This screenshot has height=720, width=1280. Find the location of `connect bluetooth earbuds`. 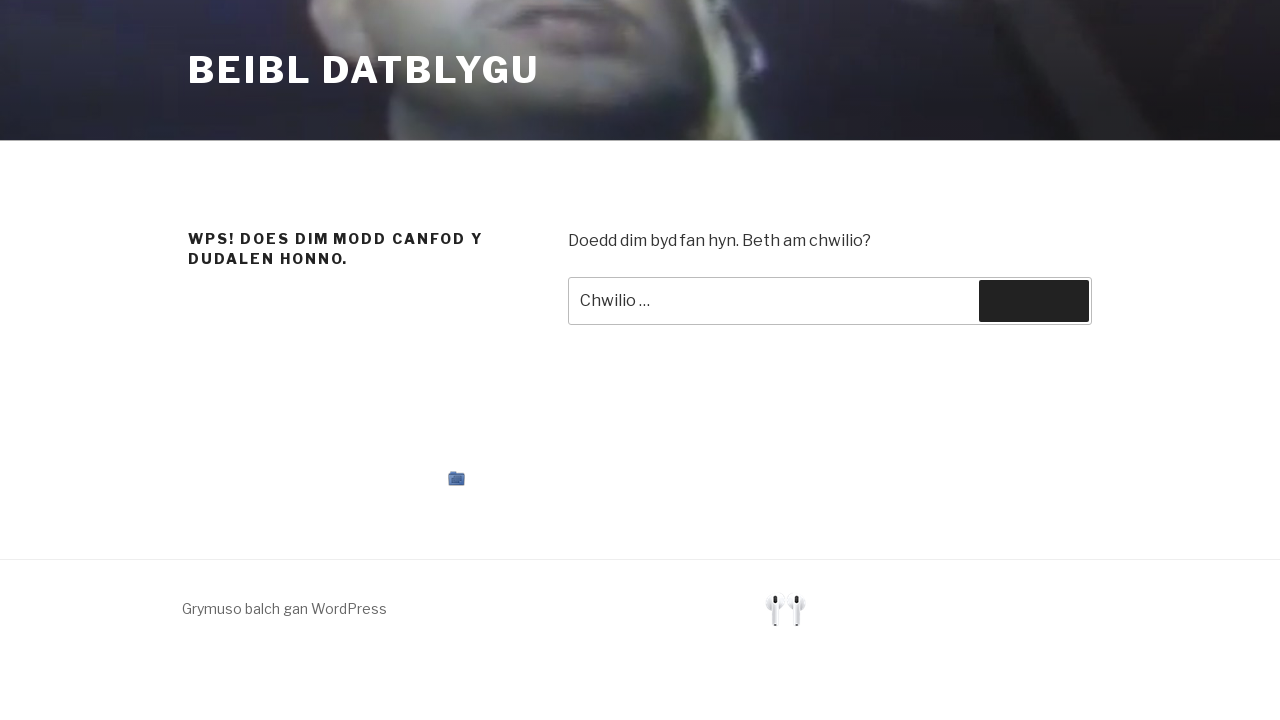

connect bluetooth earbuds is located at coordinates (786, 610).